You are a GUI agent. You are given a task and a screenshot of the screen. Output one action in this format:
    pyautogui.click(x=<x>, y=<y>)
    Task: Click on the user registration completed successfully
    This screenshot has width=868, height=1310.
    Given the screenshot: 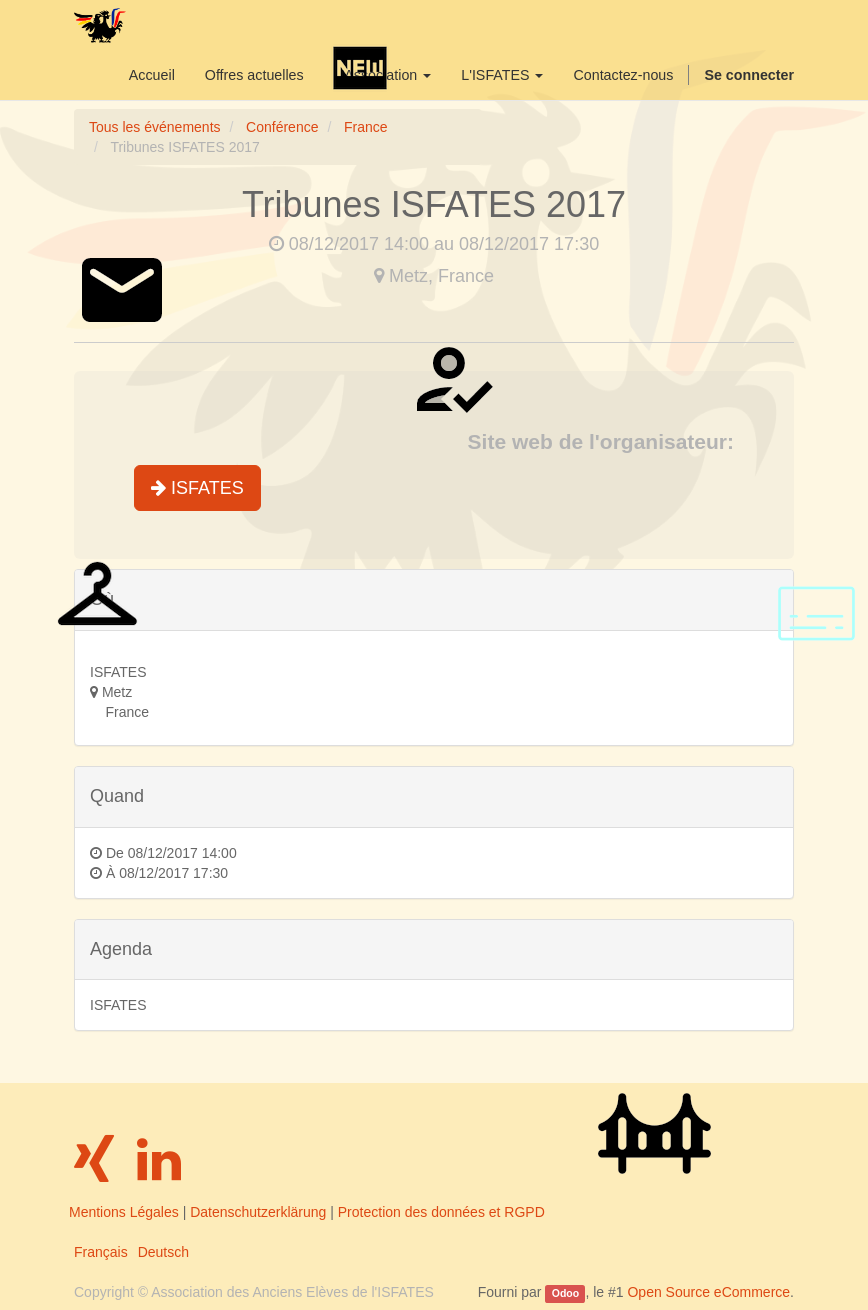 What is the action you would take?
    pyautogui.click(x=453, y=379)
    